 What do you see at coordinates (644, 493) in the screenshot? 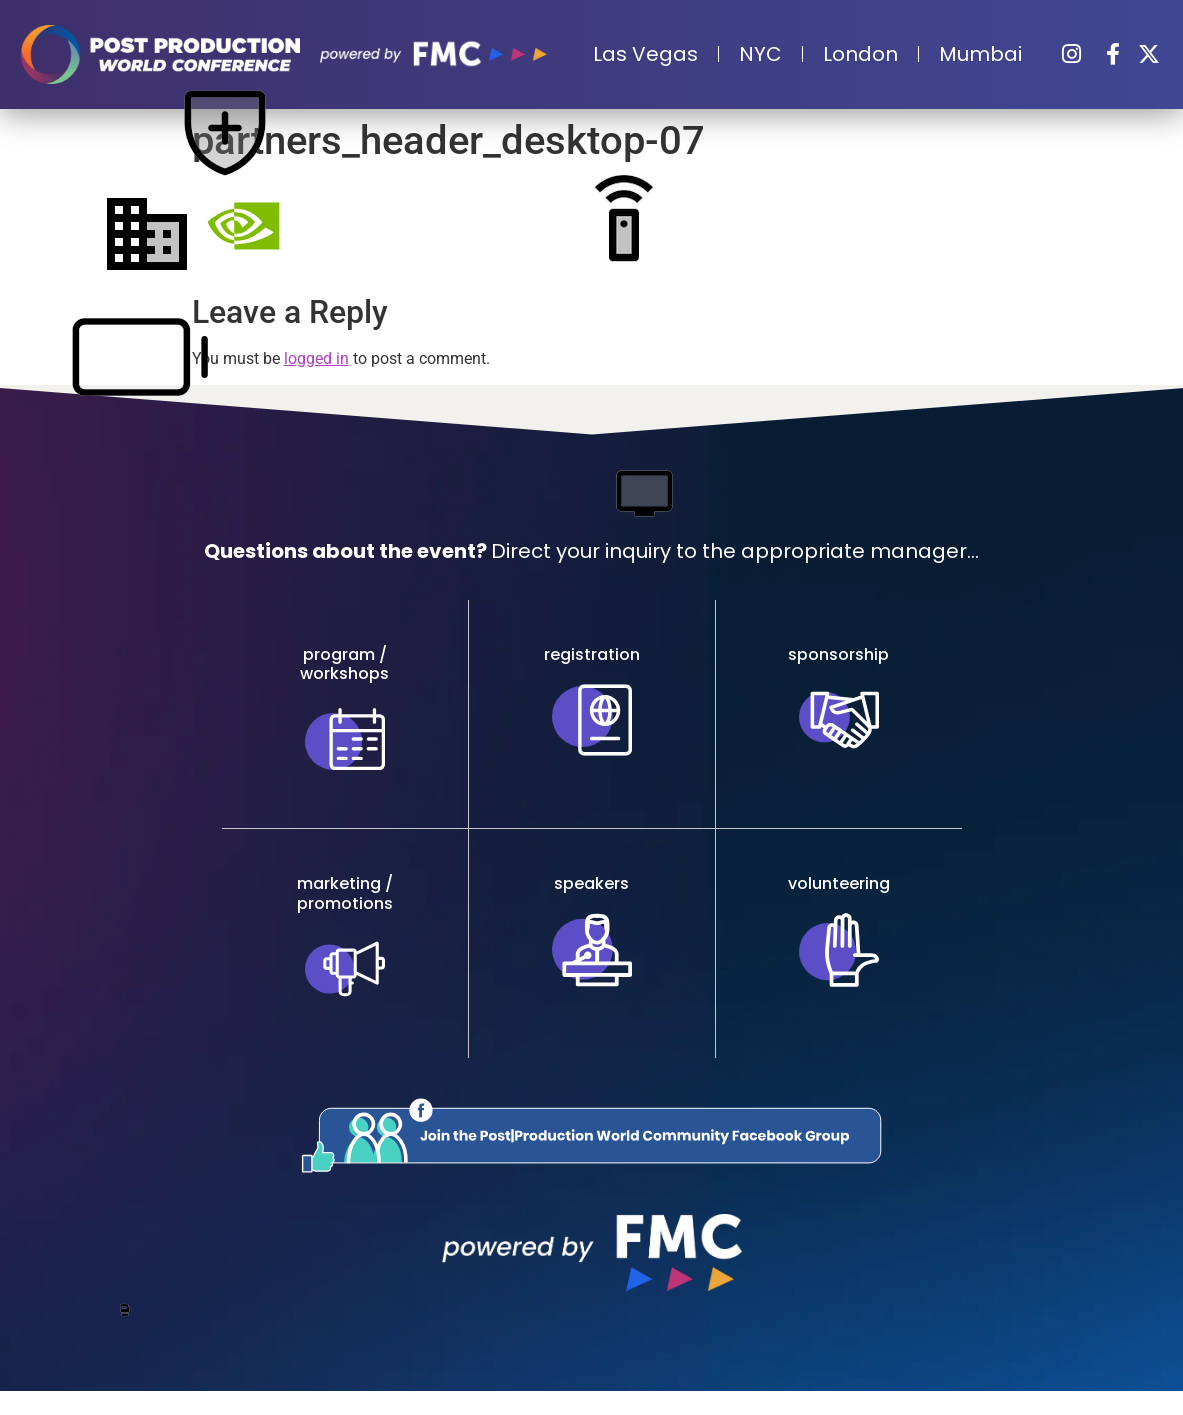
I see `access personal video content` at bounding box center [644, 493].